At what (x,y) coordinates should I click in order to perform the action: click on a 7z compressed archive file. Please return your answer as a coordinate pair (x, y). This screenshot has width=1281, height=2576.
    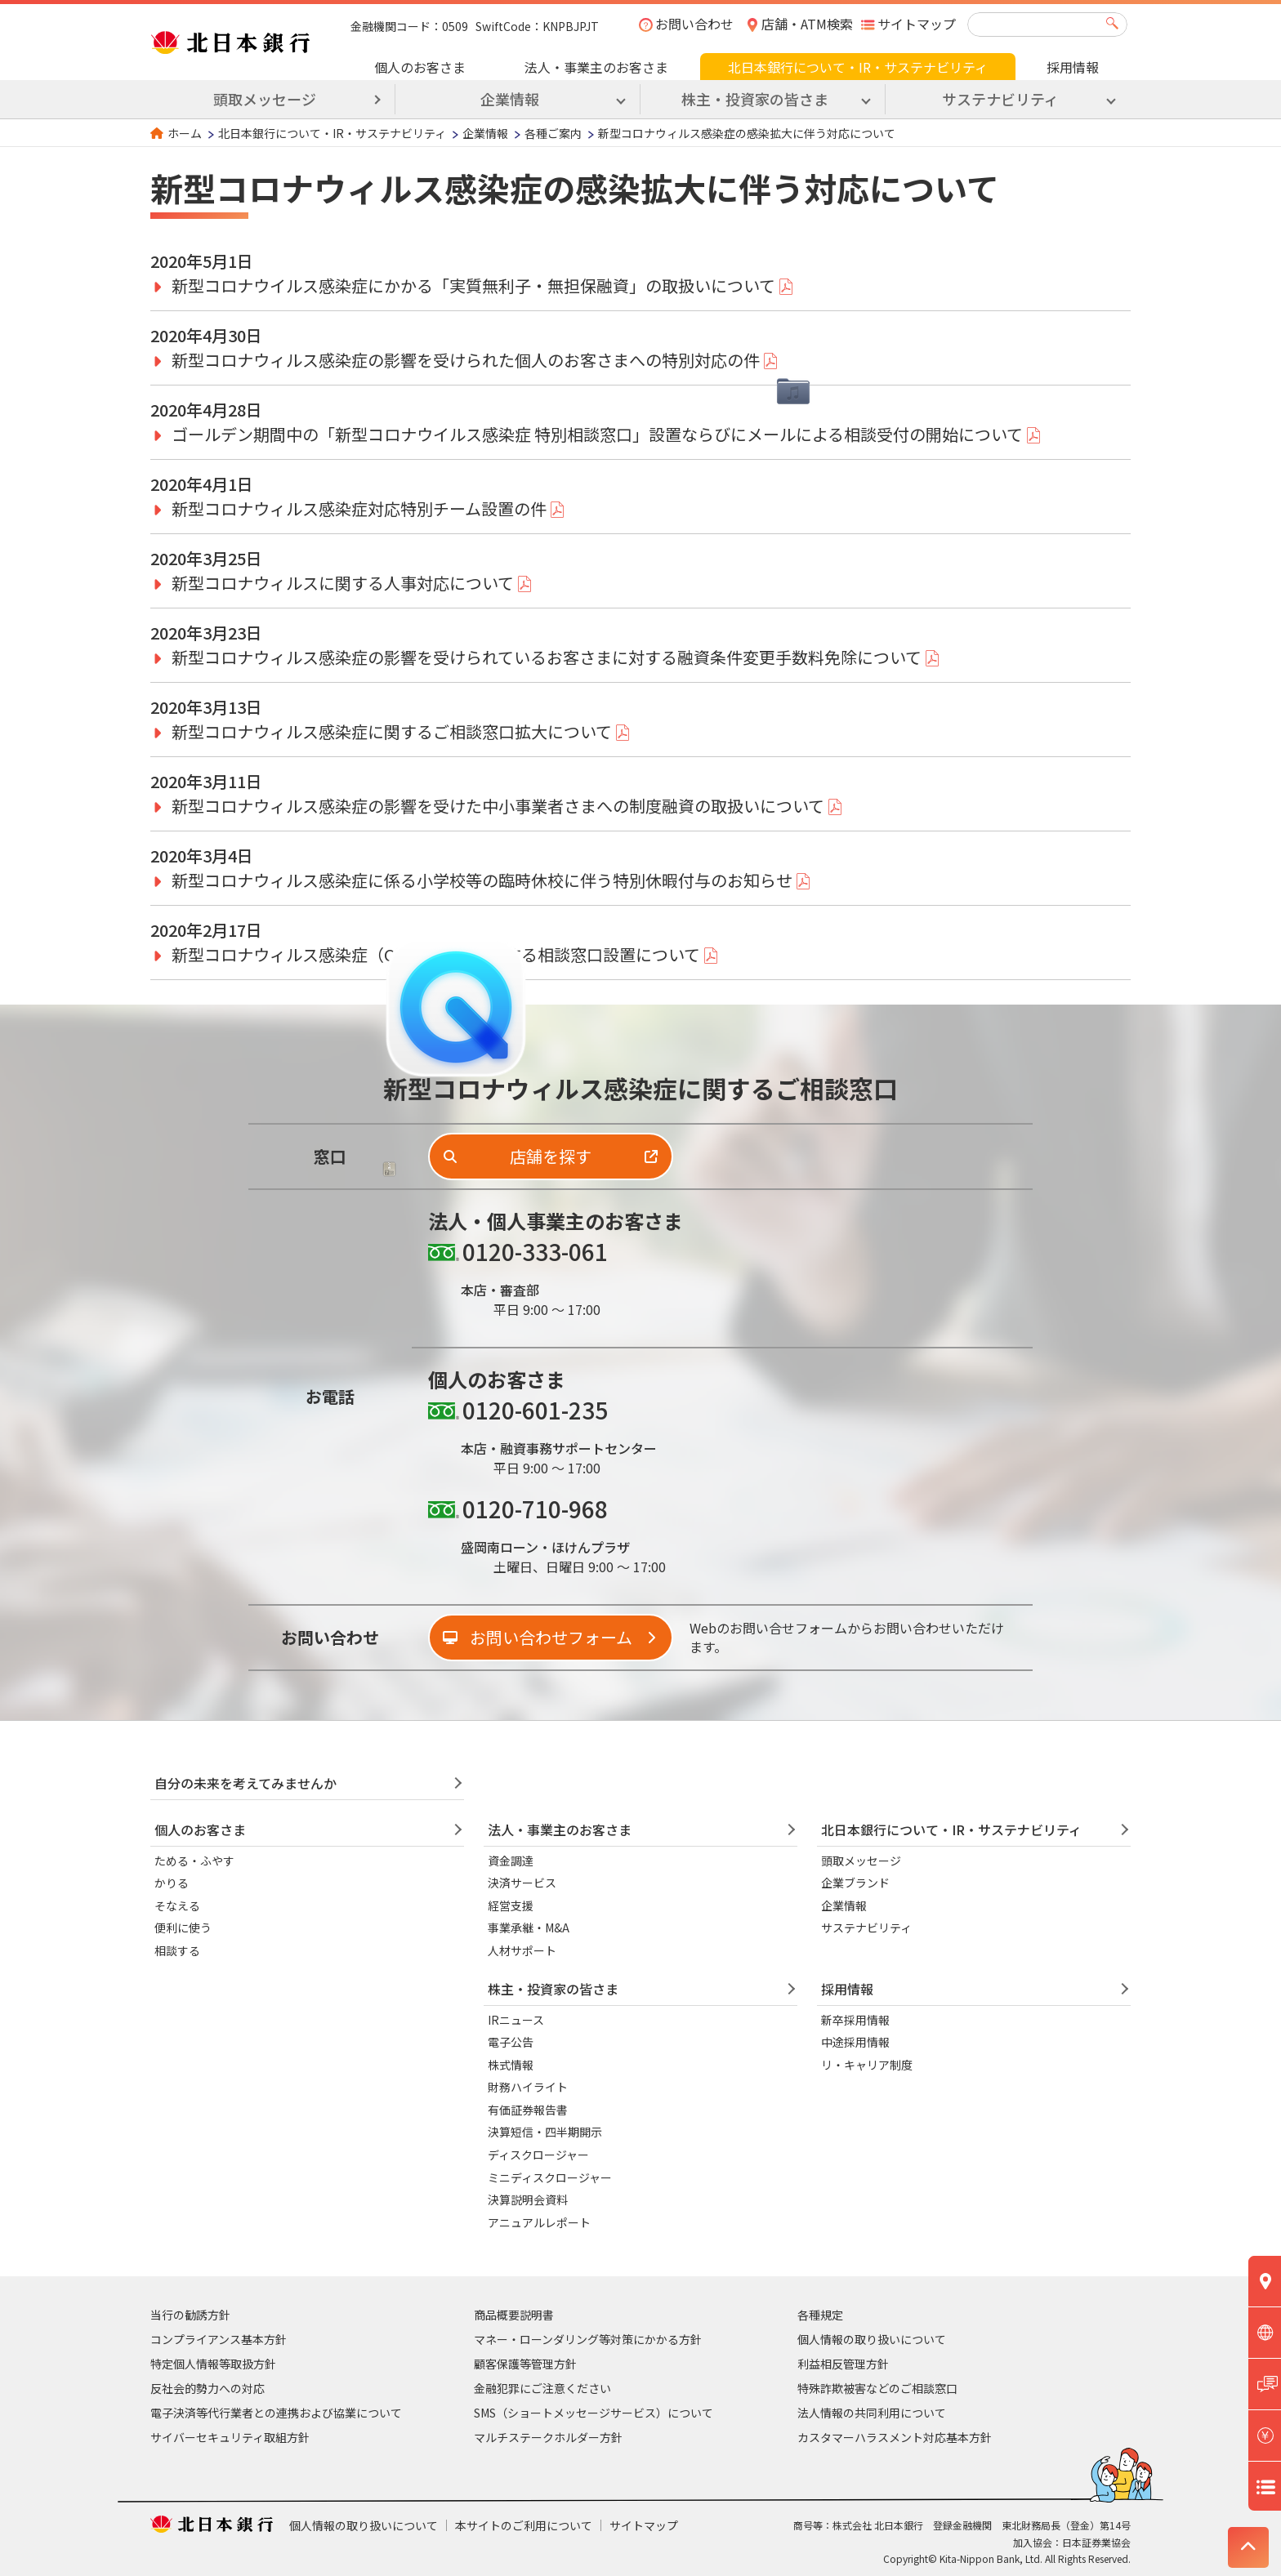
    Looking at the image, I should click on (389, 1169).